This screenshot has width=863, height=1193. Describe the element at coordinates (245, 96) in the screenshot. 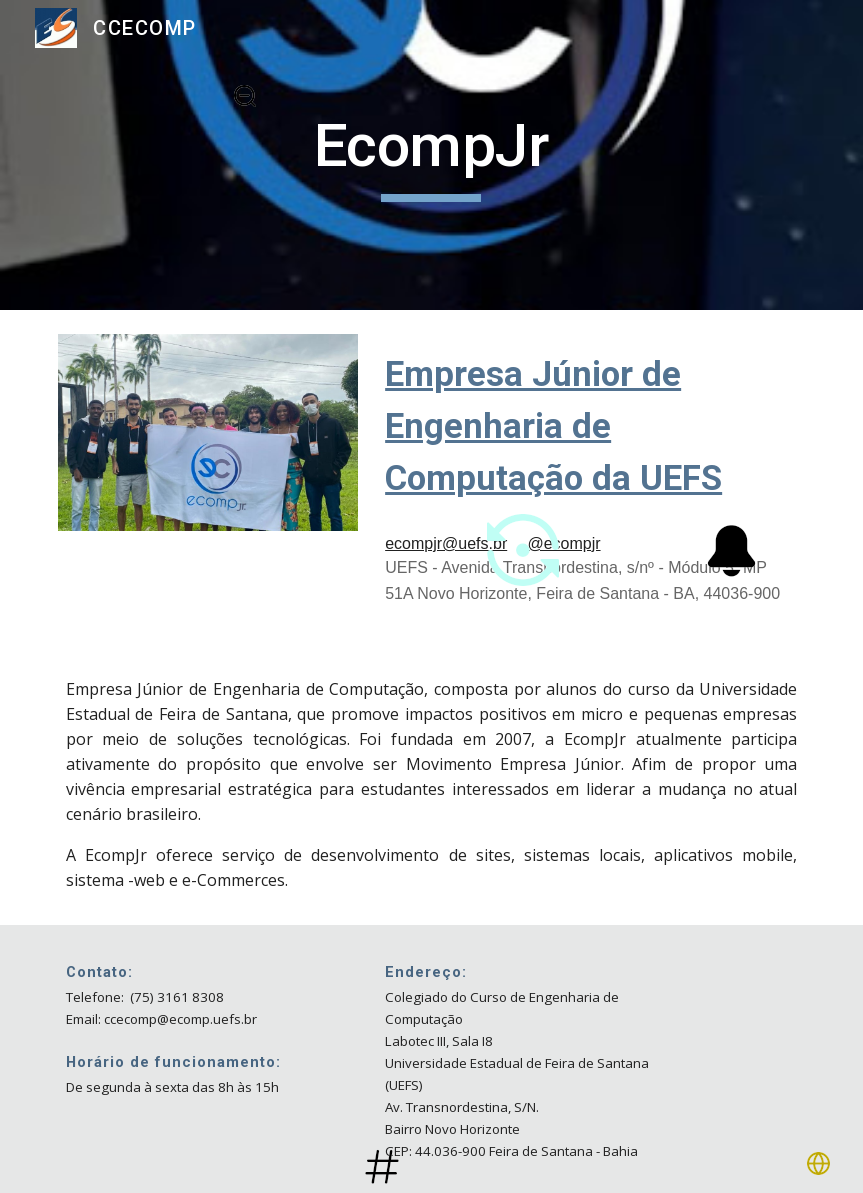

I see `zoom out to decrease magnification` at that location.